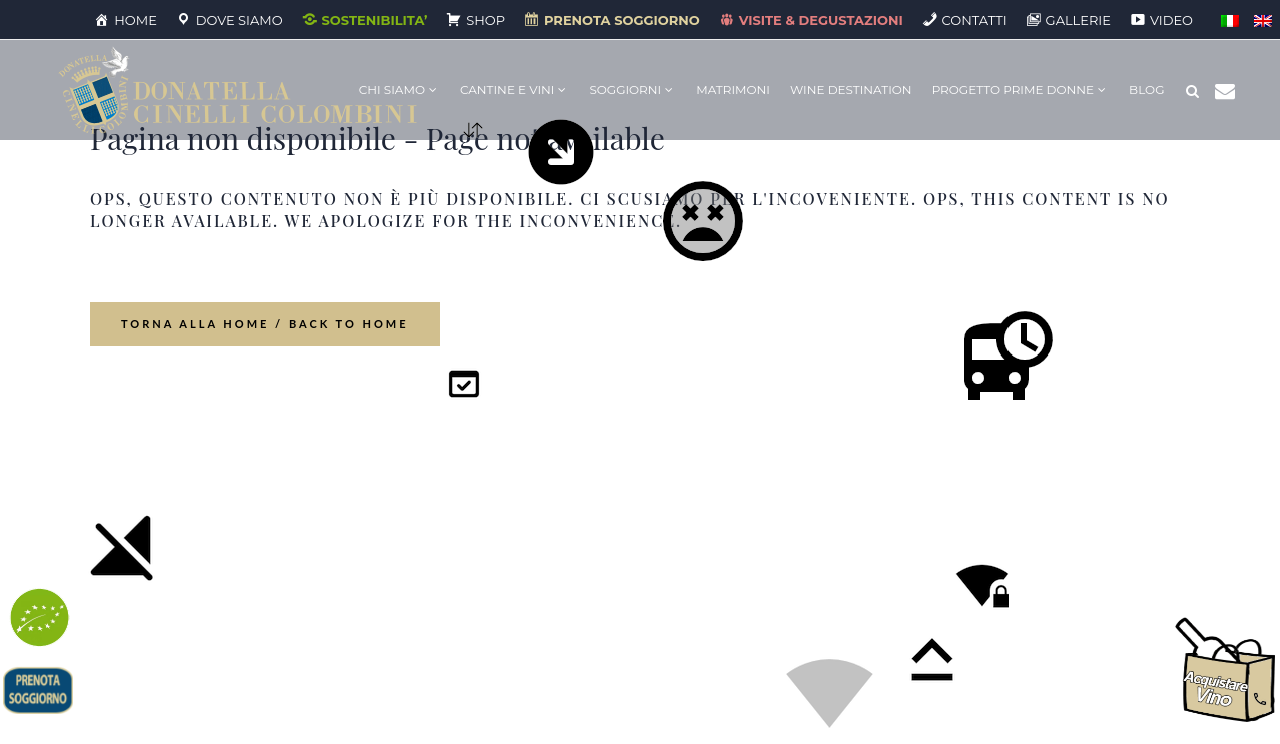  What do you see at coordinates (932, 660) in the screenshot?
I see `indicates caps lock is enabled on the keyboard` at bounding box center [932, 660].